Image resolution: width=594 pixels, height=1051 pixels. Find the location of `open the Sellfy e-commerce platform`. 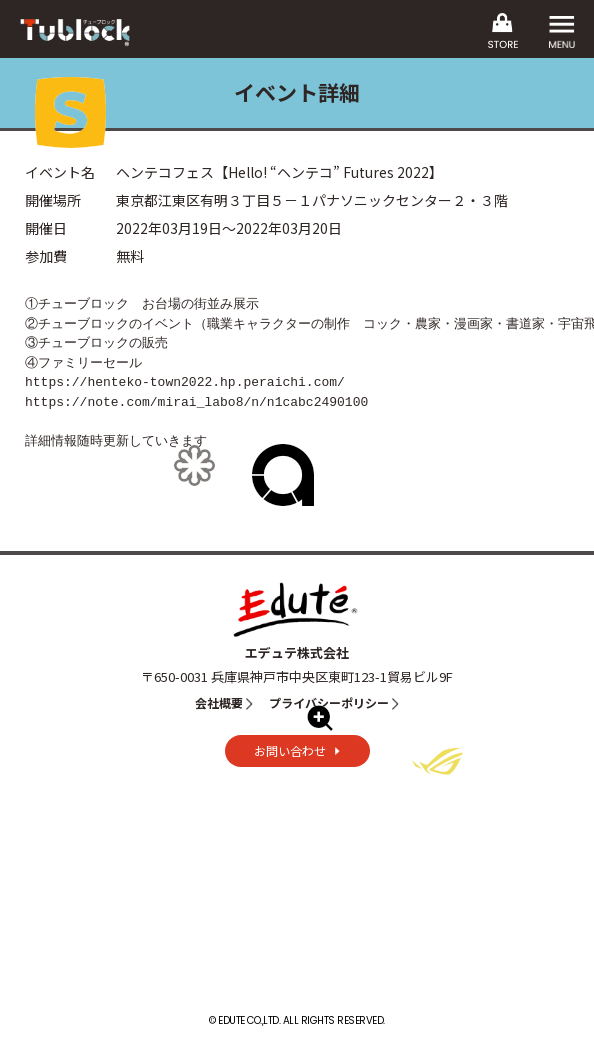

open the Sellfy e-commerce platform is located at coordinates (70, 112).